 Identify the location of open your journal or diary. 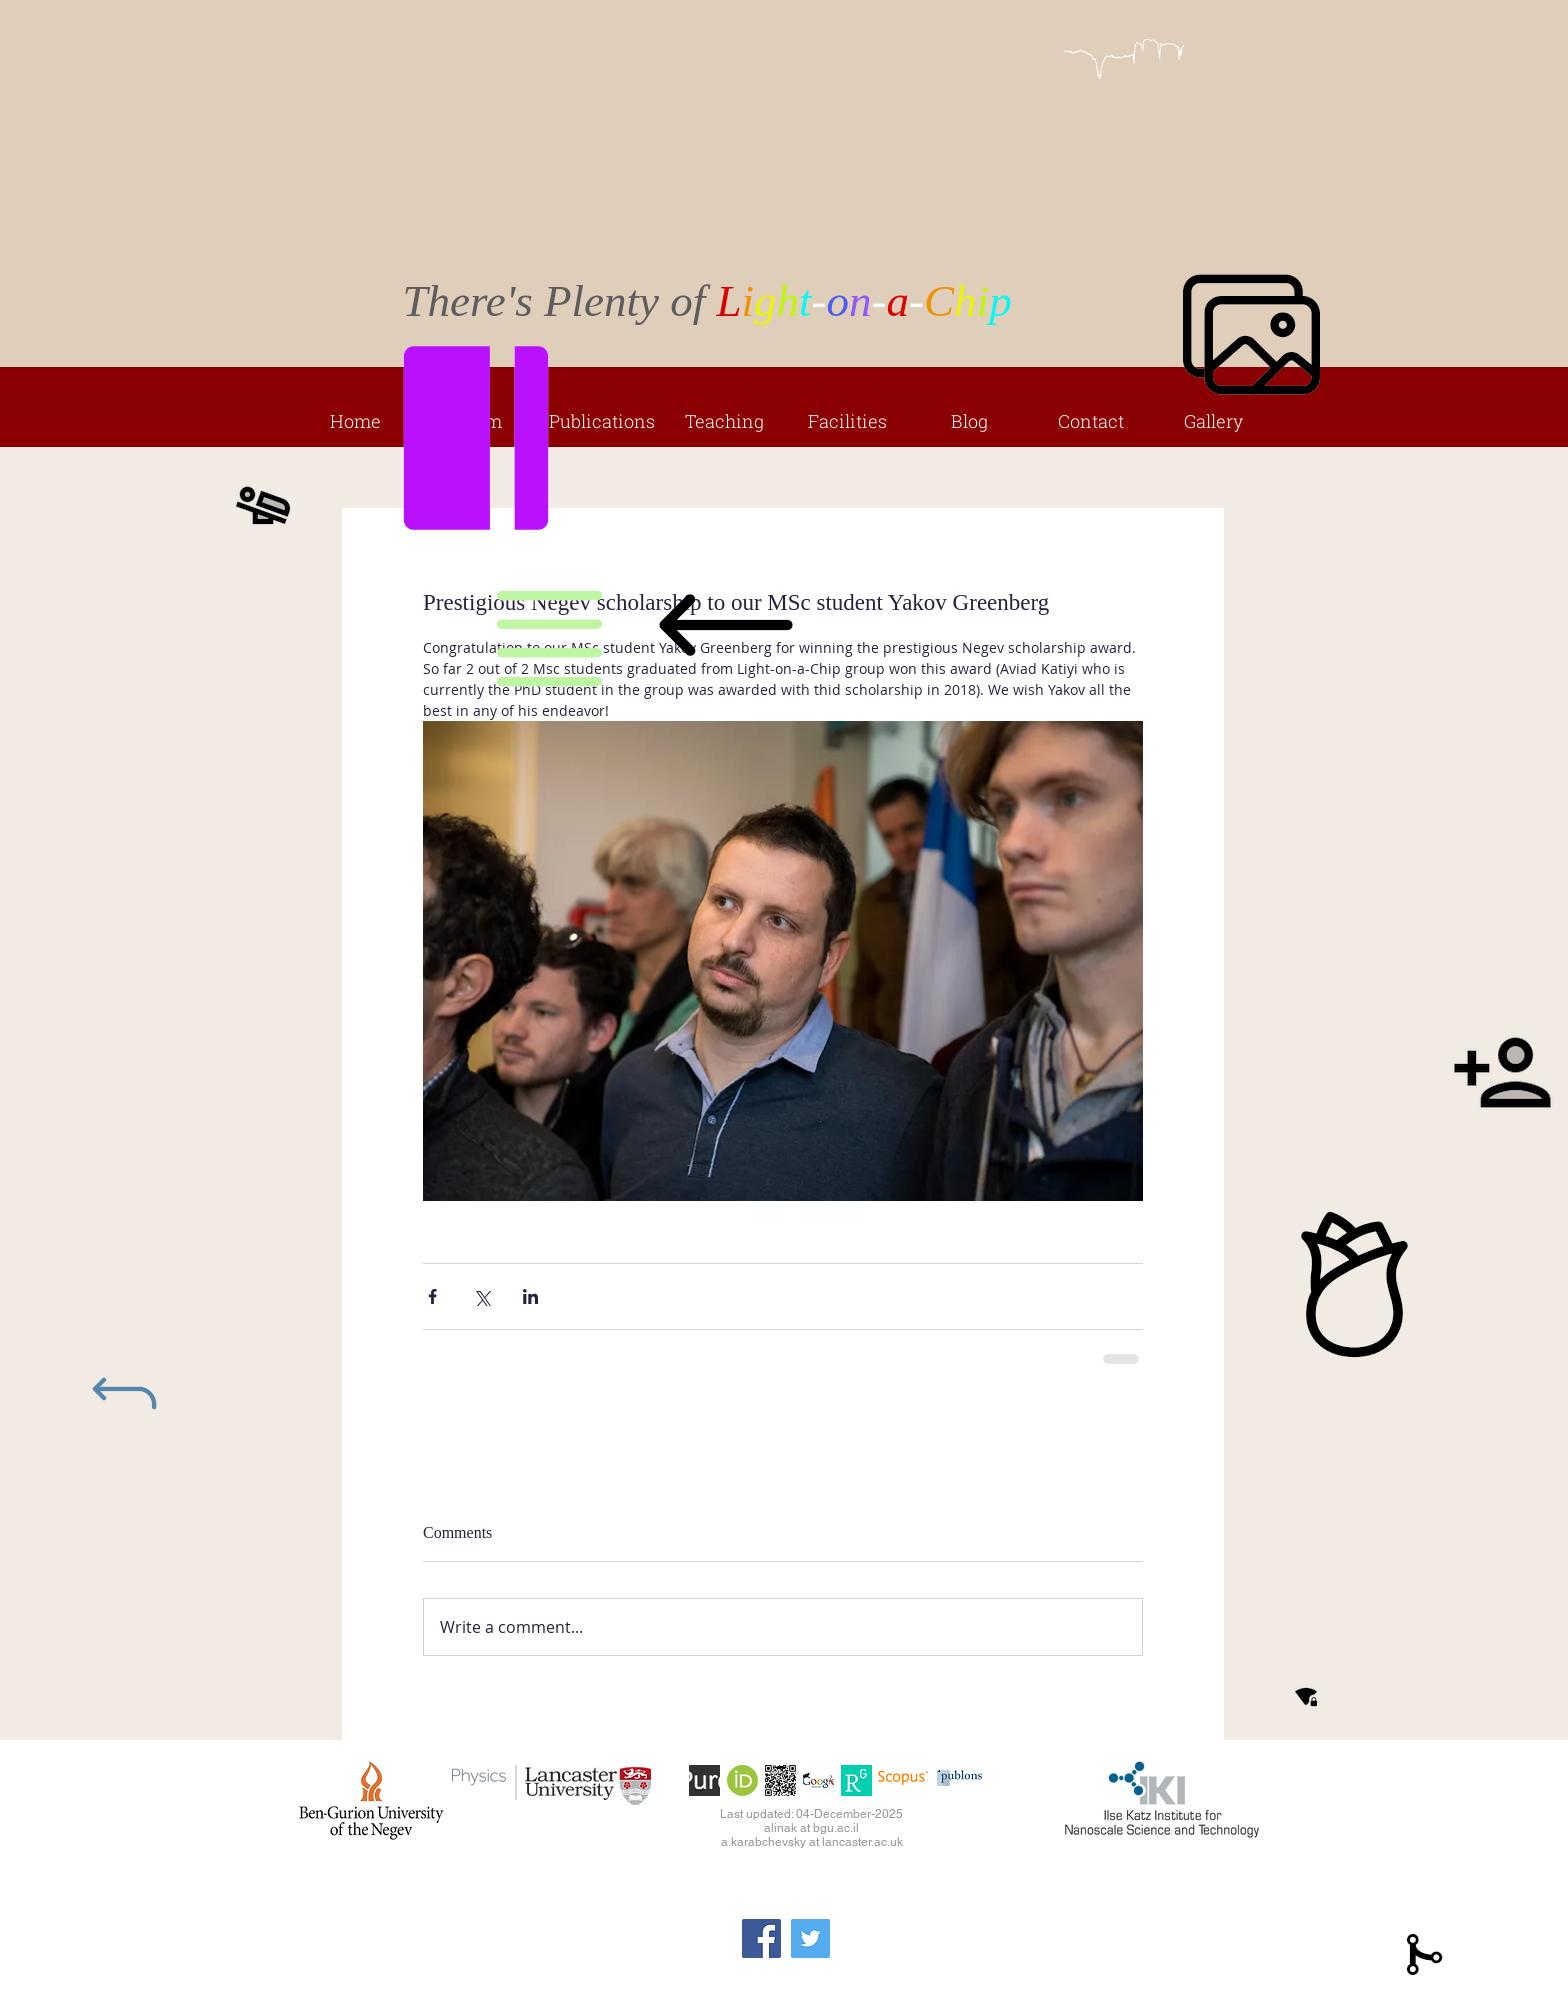
(476, 438).